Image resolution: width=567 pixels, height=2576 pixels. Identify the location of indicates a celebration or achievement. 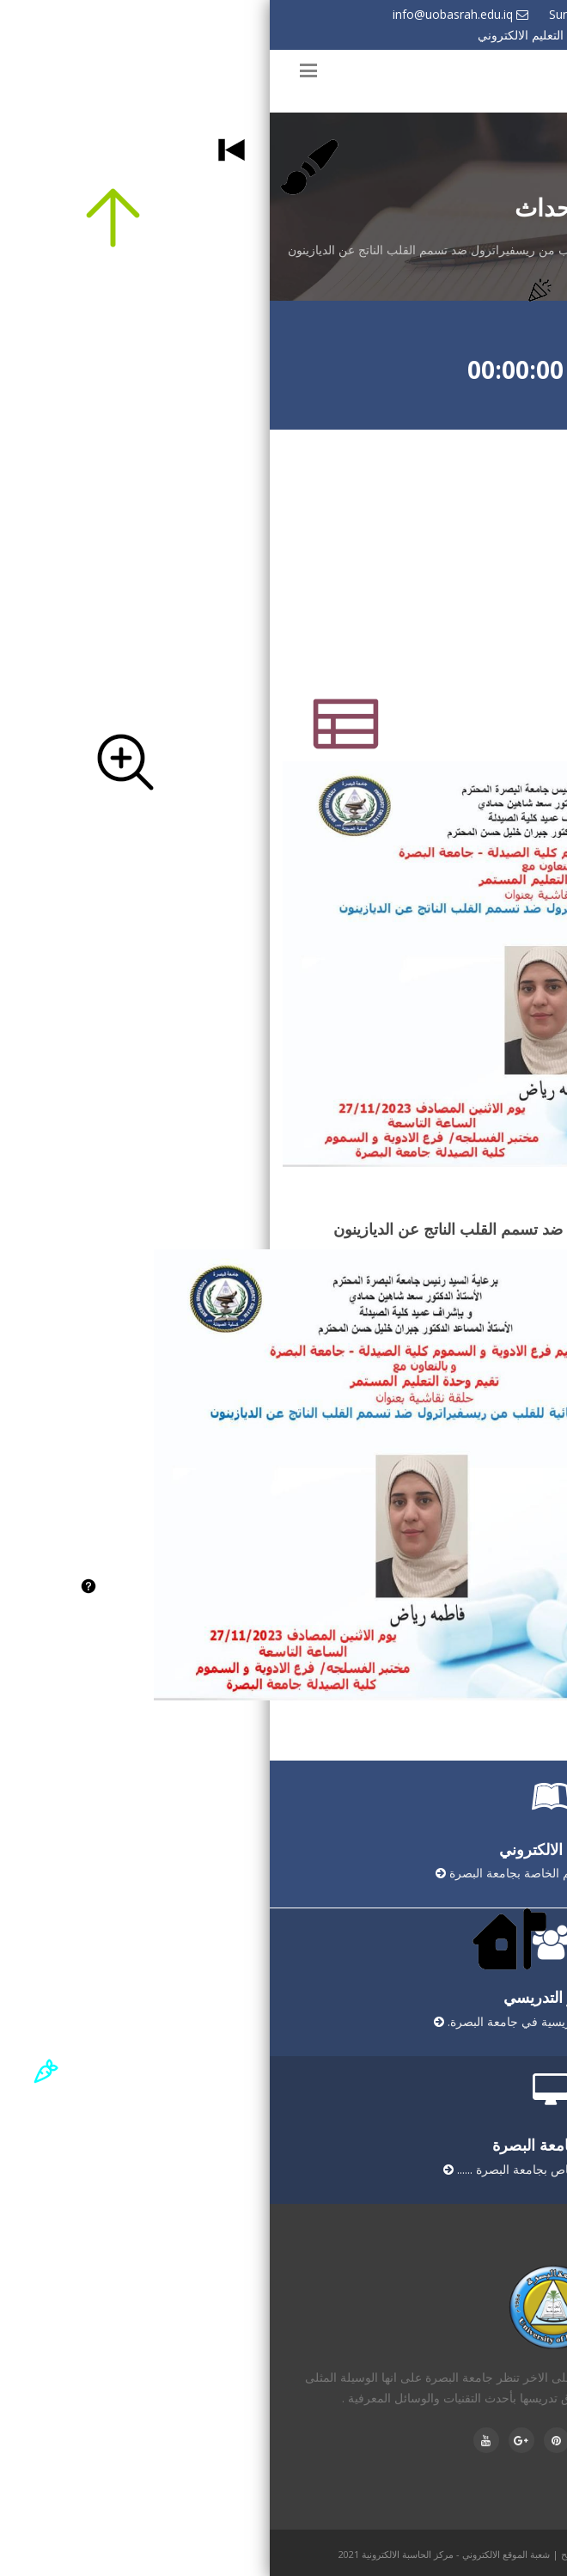
(539, 291).